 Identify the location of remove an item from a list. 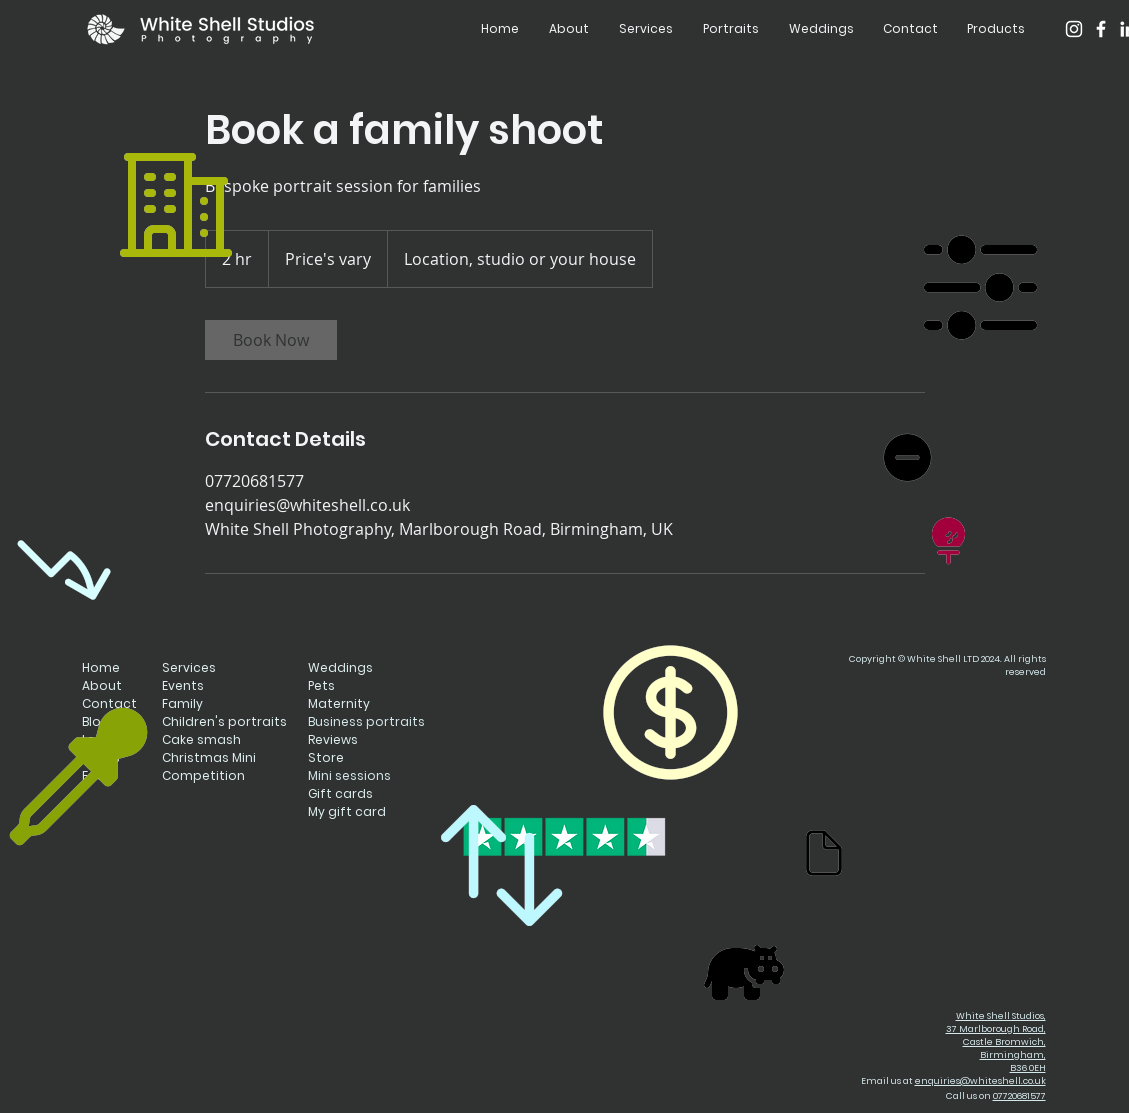
(907, 457).